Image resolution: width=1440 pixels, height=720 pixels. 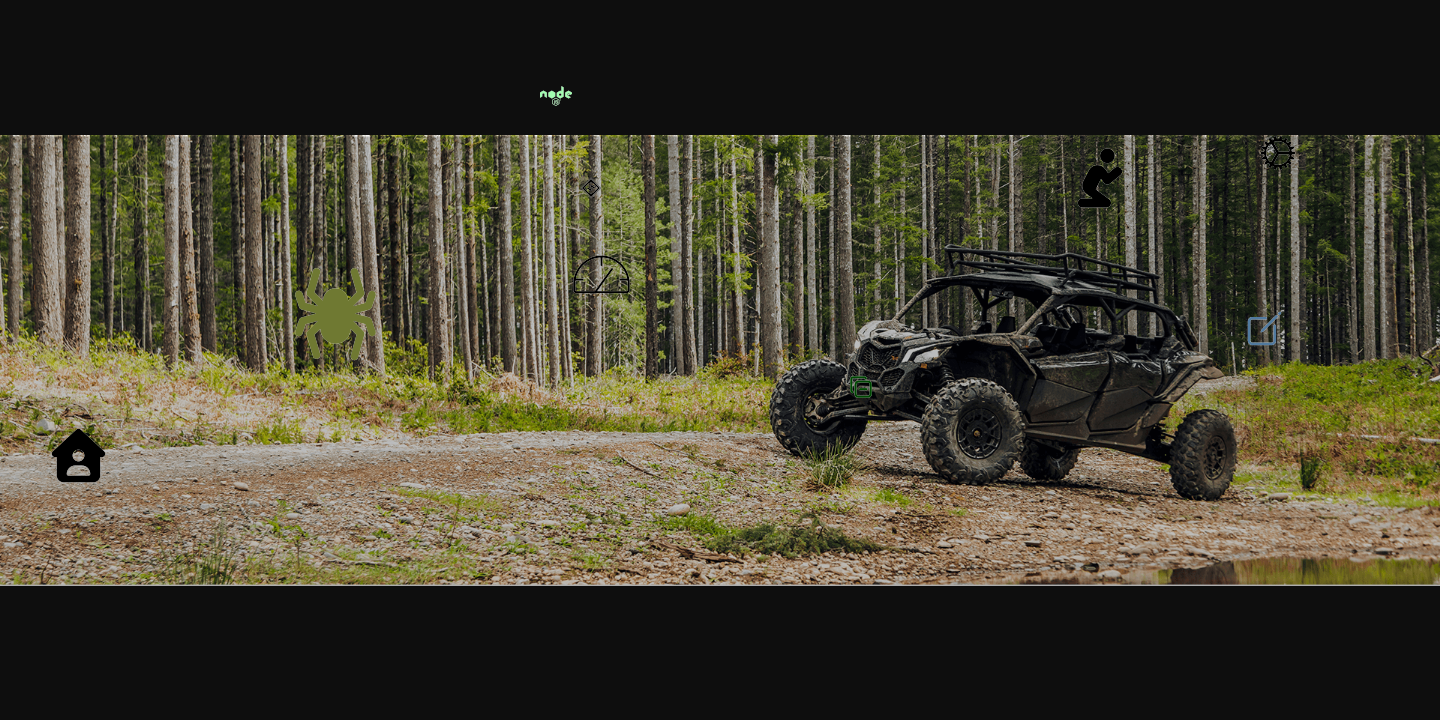 What do you see at coordinates (78, 455) in the screenshot?
I see `view your home profile` at bounding box center [78, 455].